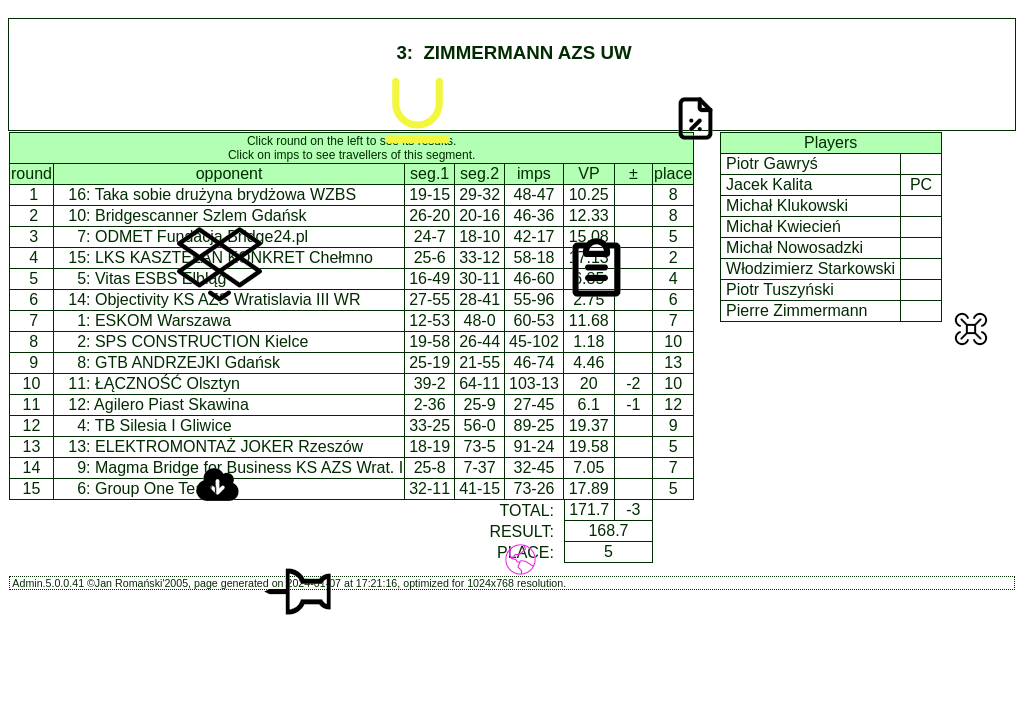 Image resolution: width=1024 pixels, height=720 pixels. Describe the element at coordinates (217, 484) in the screenshot. I see `download file from cloud storage` at that location.